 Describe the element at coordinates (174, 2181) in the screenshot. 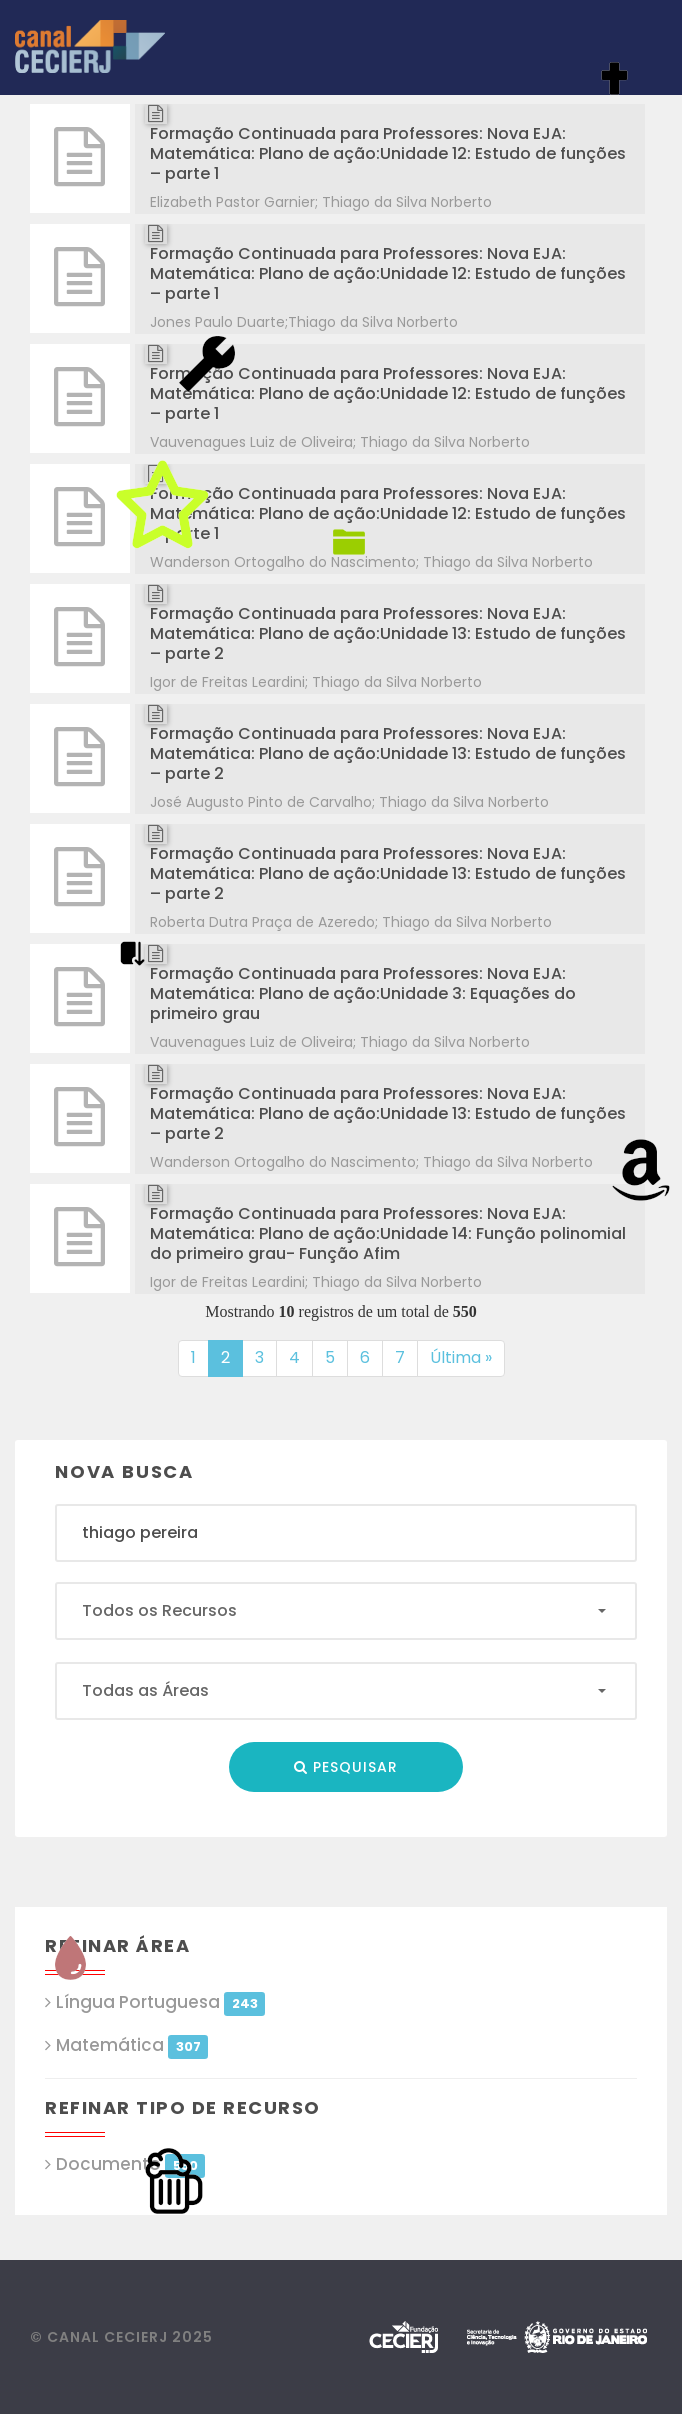

I see `browse nearby bars or breweries` at that location.